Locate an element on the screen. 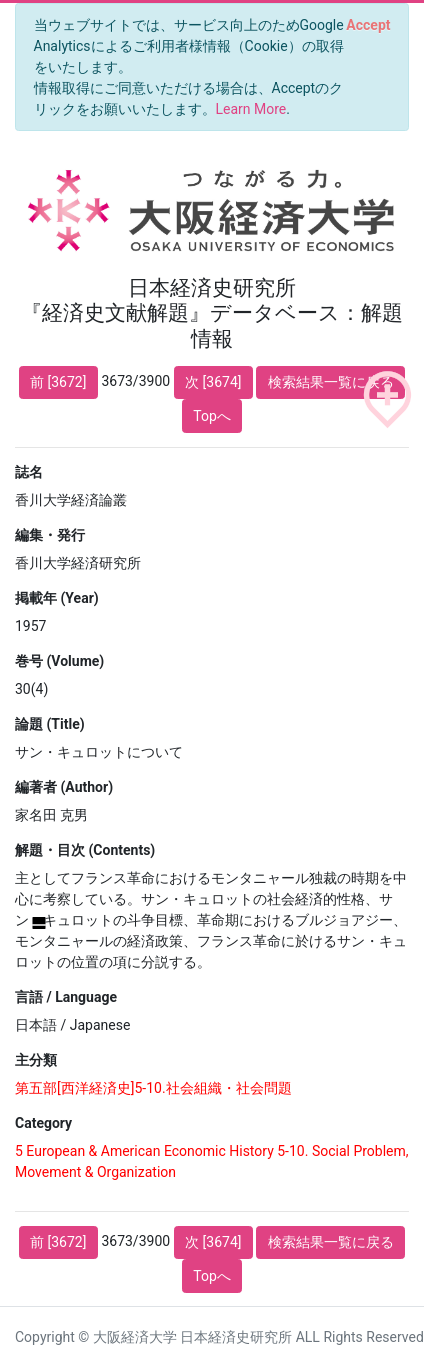 Image resolution: width=424 pixels, height=1367 pixels. switch to bottom panel layout is located at coordinates (39, 923).